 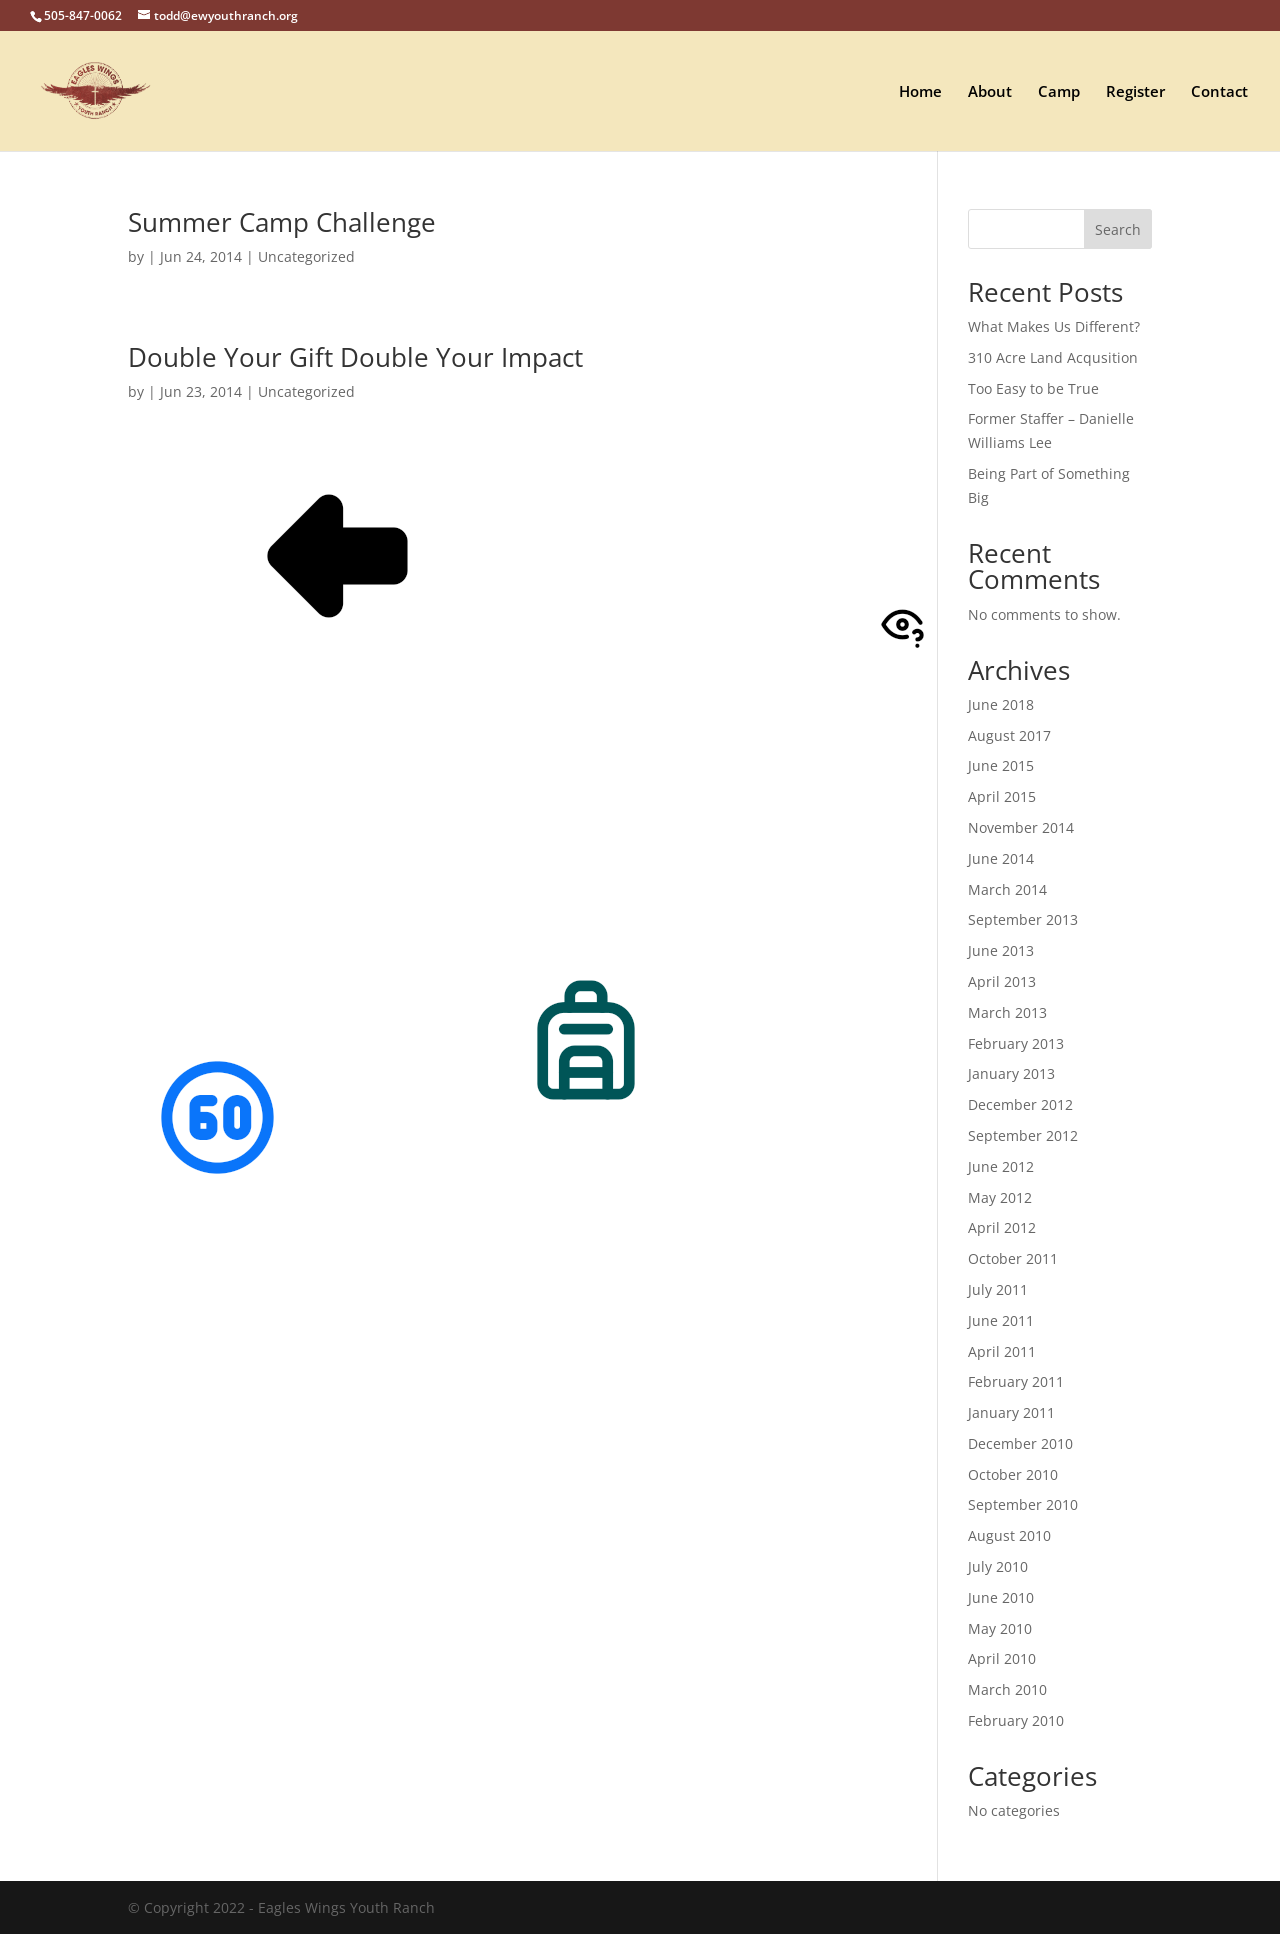 I want to click on go back to the previous screen, so click(x=336, y=556).